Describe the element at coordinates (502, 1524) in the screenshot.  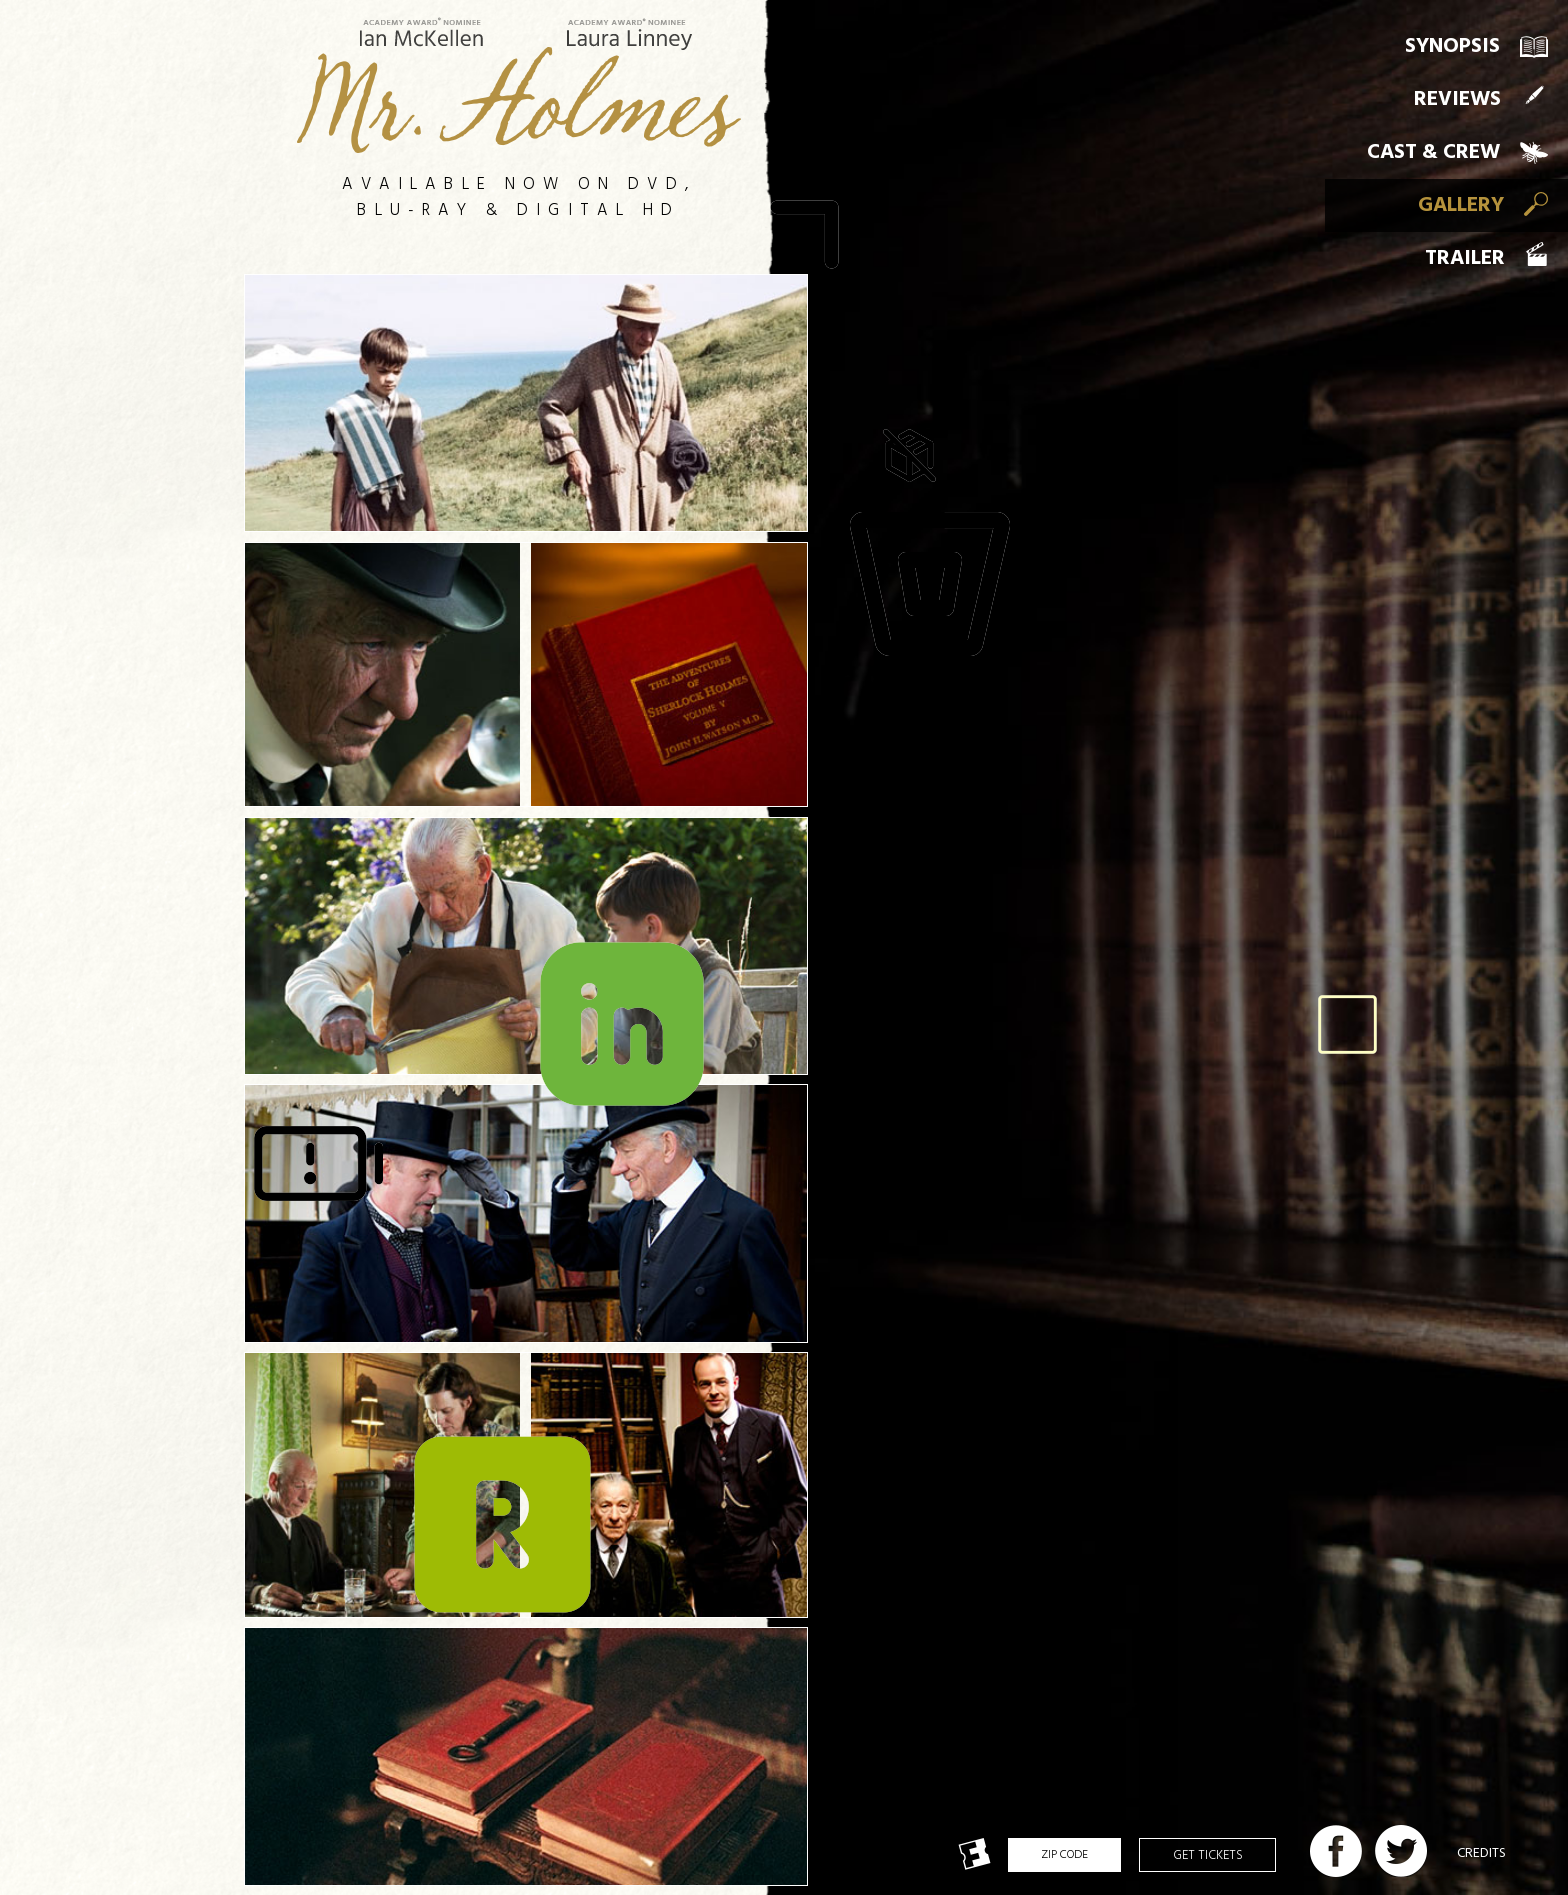
I see `indicates a rating or review section` at that location.